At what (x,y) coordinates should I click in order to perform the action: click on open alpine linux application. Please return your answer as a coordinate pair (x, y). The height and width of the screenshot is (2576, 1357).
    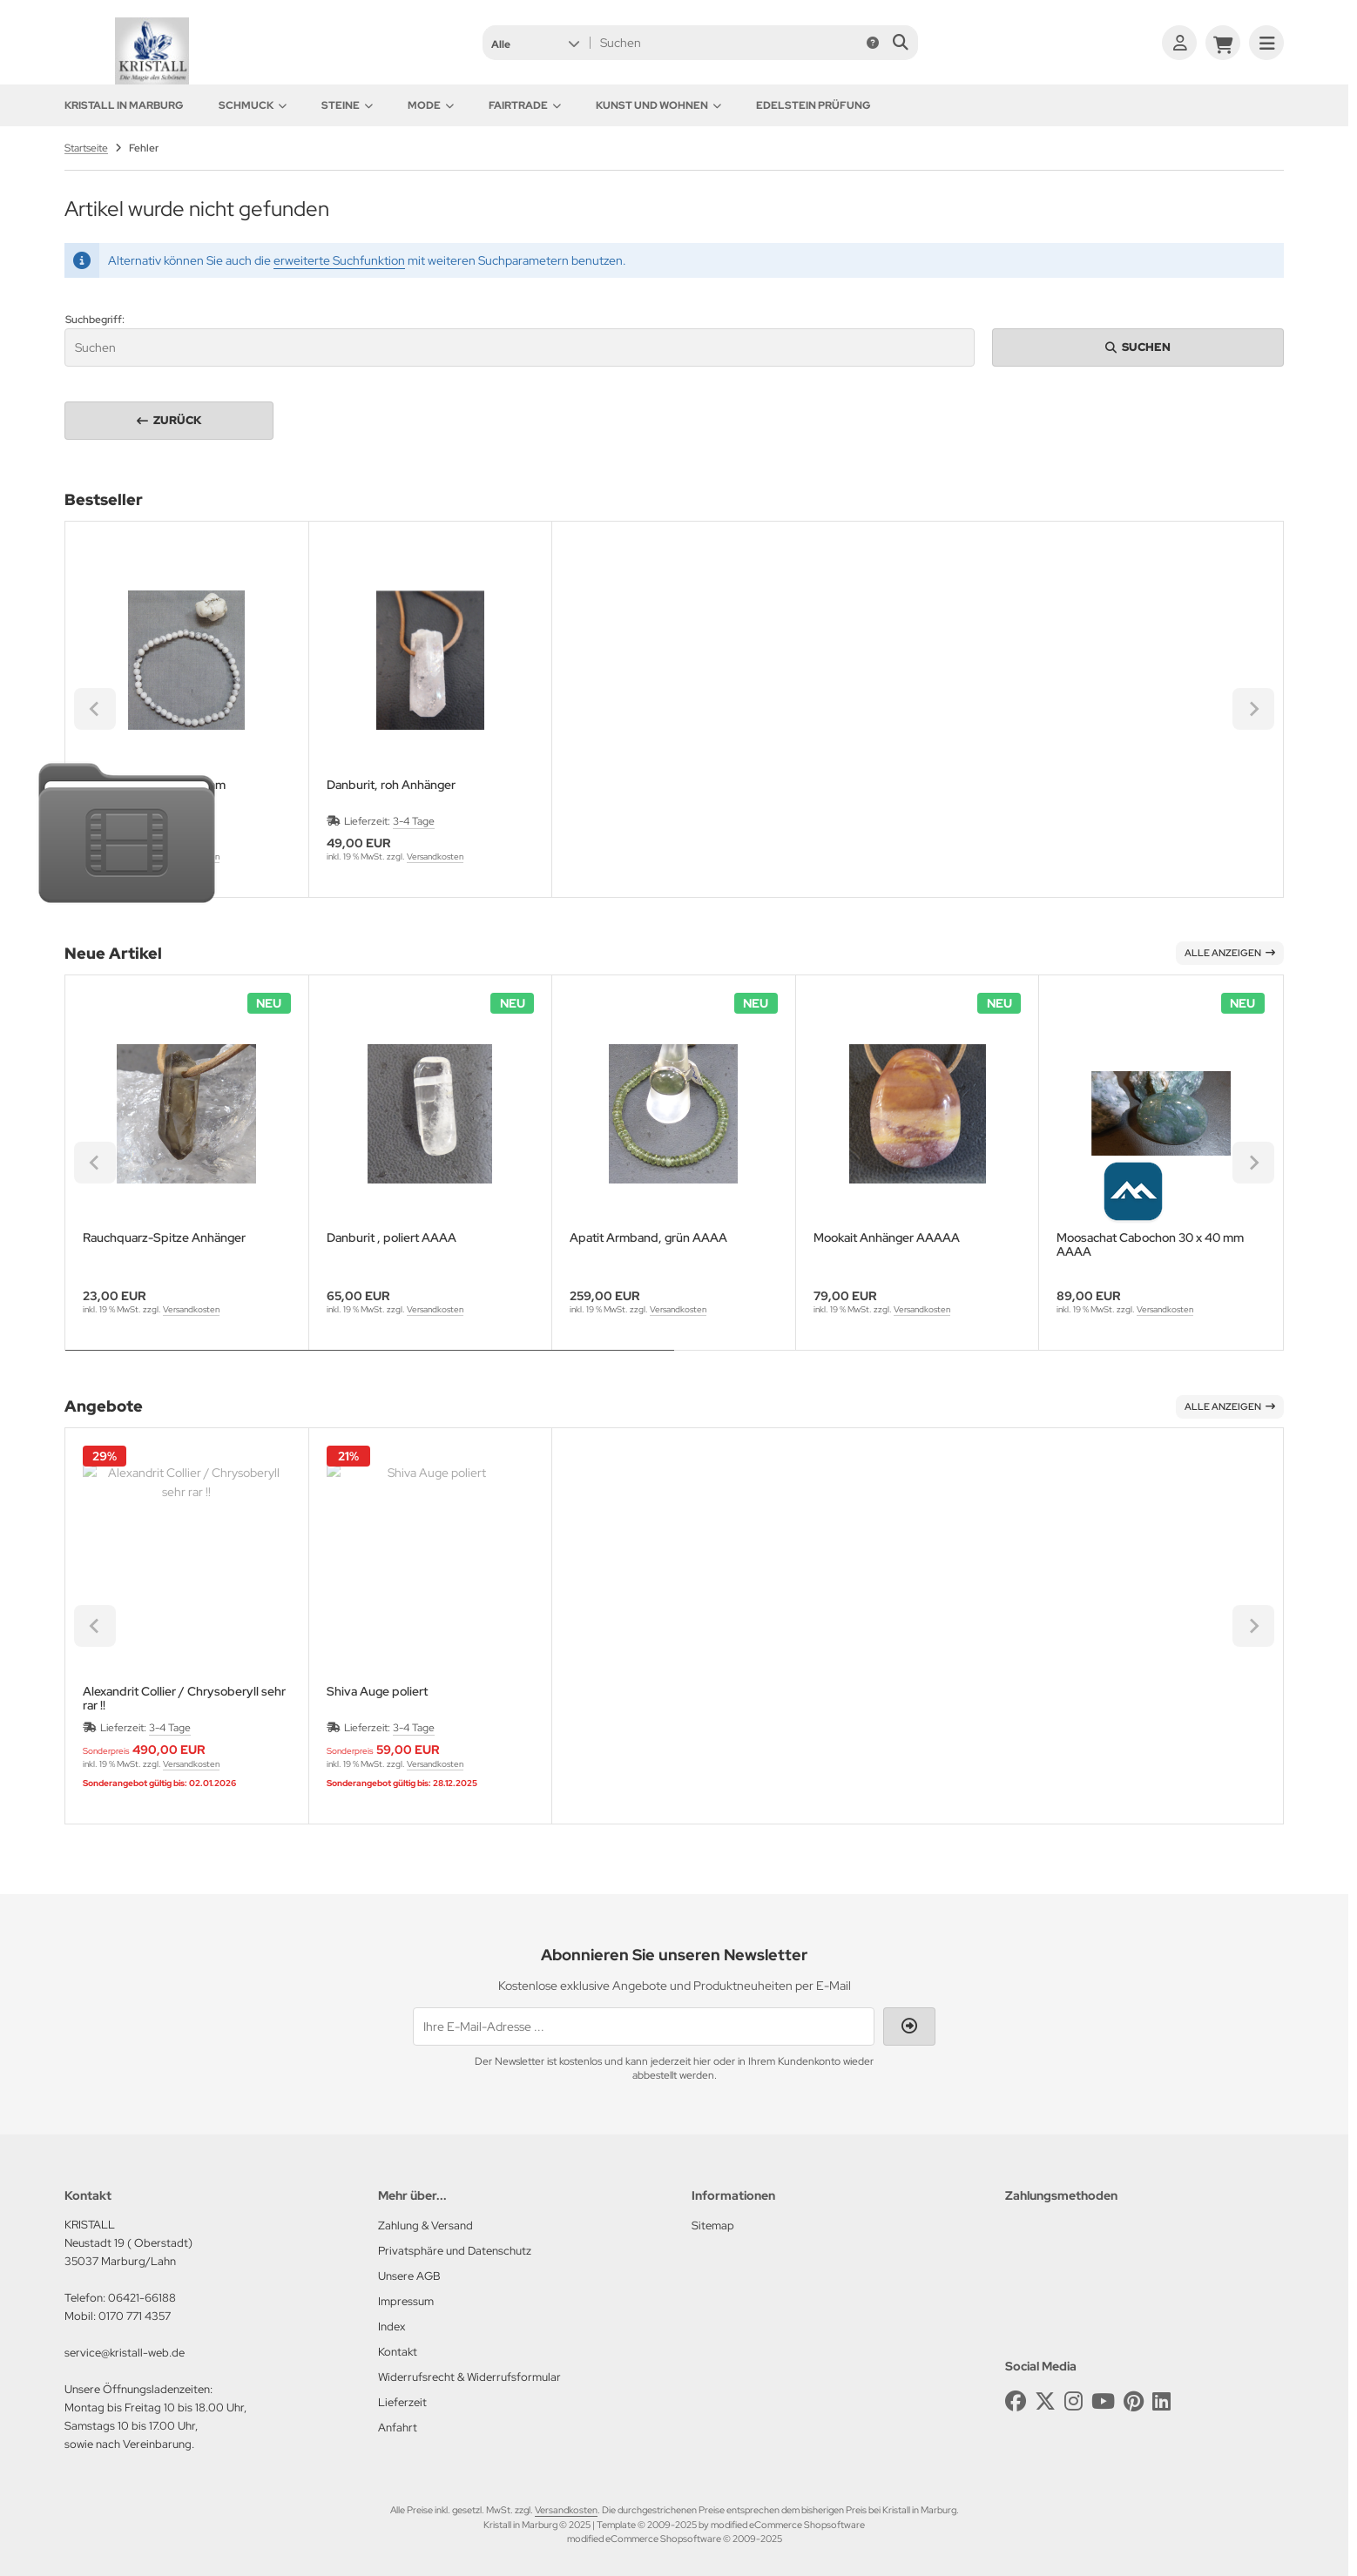
    Looking at the image, I should click on (1133, 1191).